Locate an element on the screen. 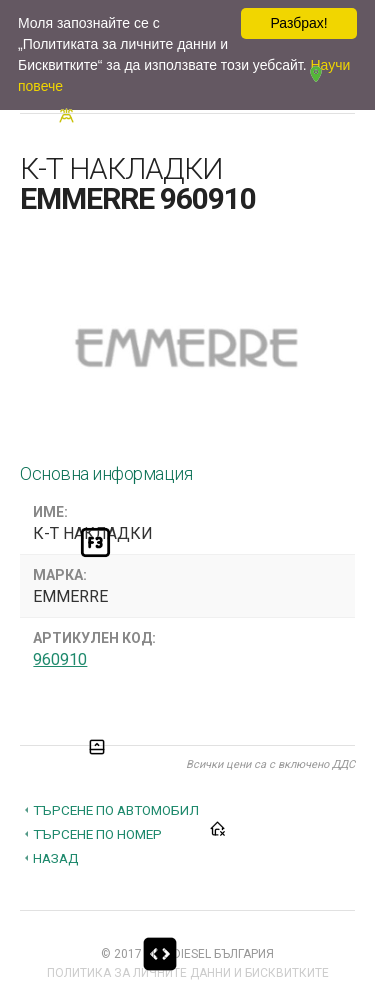 This screenshot has width=375, height=989. remove a saved home address is located at coordinates (217, 828).